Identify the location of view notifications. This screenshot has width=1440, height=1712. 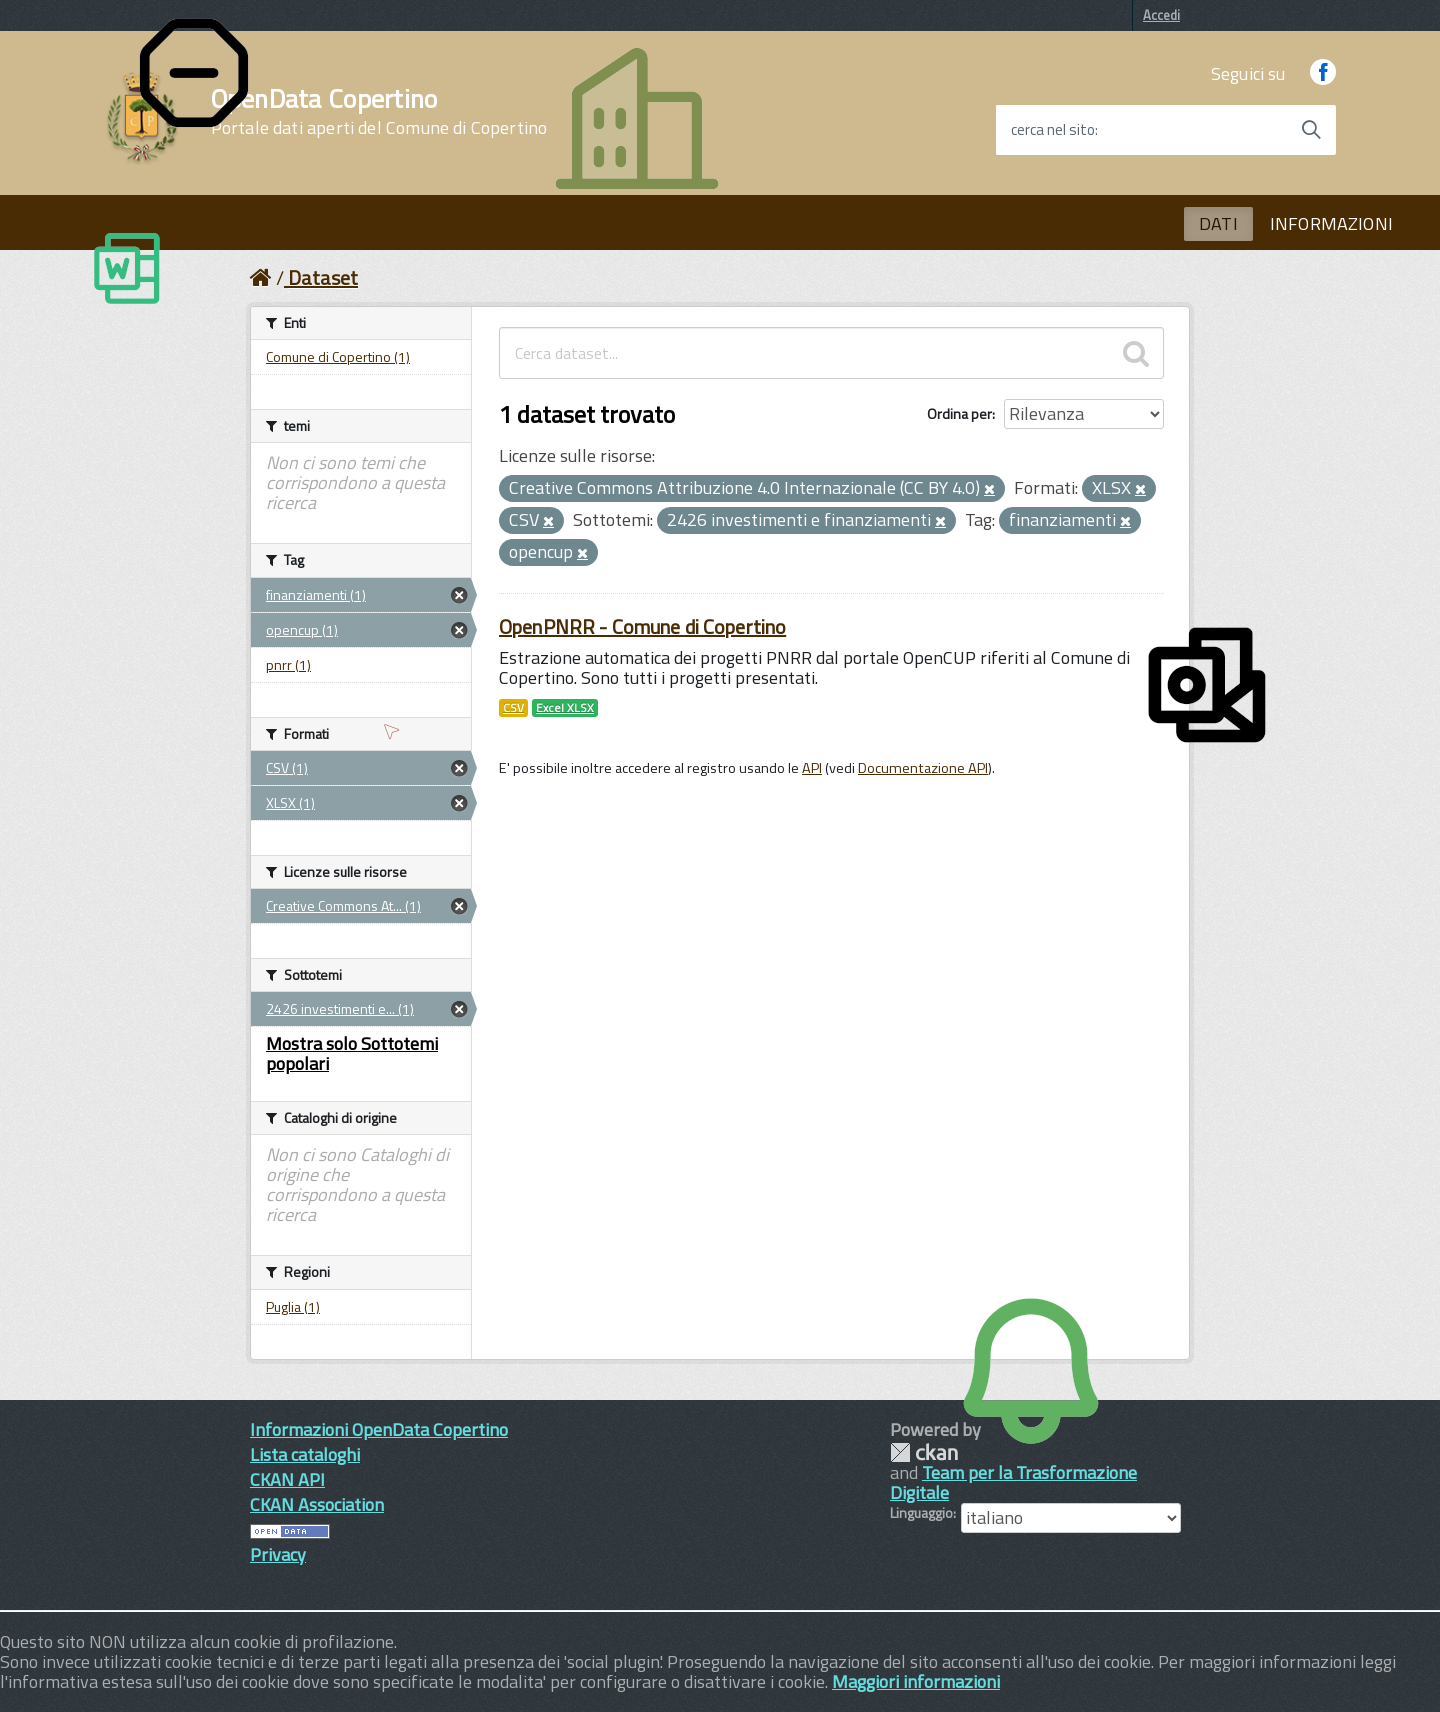
(1031, 1371).